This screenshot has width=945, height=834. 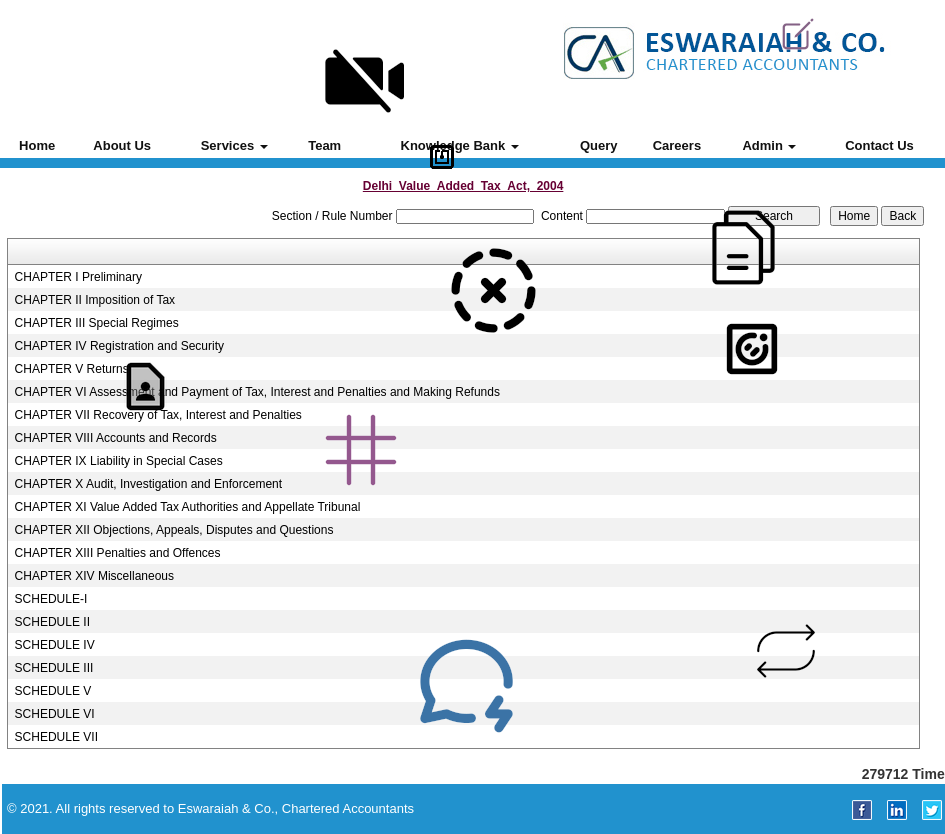 I want to click on cancel a pending or in-progress action, so click(x=493, y=290).